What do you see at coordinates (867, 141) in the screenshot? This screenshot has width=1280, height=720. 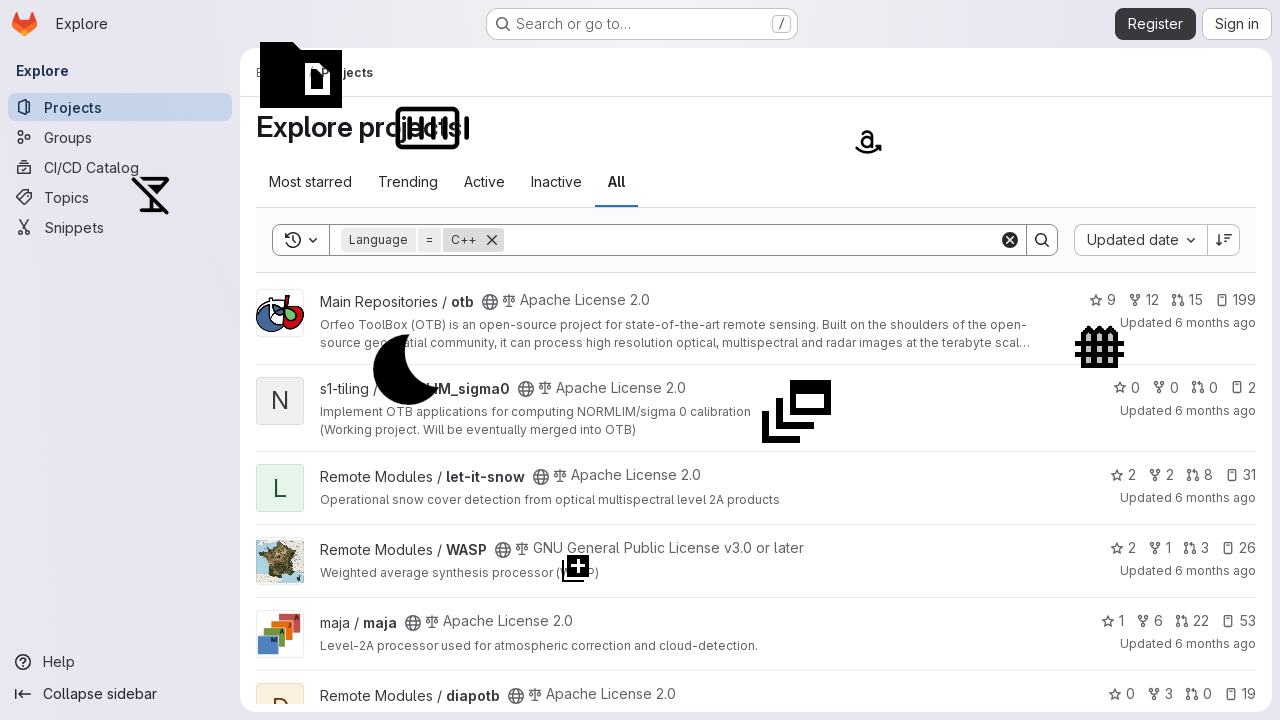 I see `open the Amazon app or website` at bounding box center [867, 141].